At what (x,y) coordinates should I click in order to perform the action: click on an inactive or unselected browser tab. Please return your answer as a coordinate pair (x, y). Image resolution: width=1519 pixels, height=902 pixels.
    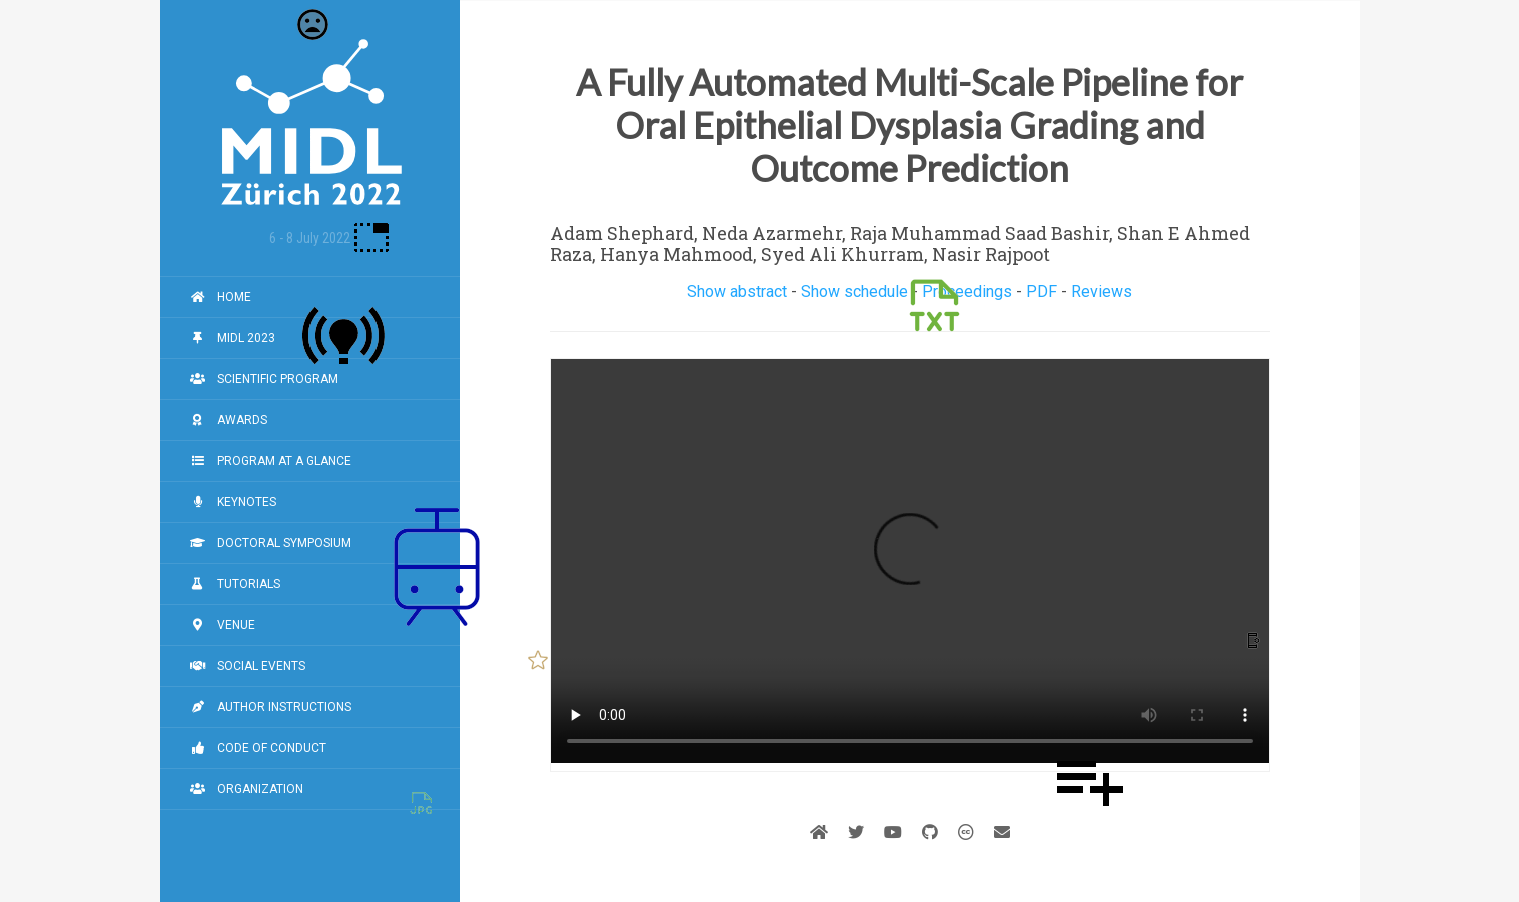
    Looking at the image, I should click on (371, 237).